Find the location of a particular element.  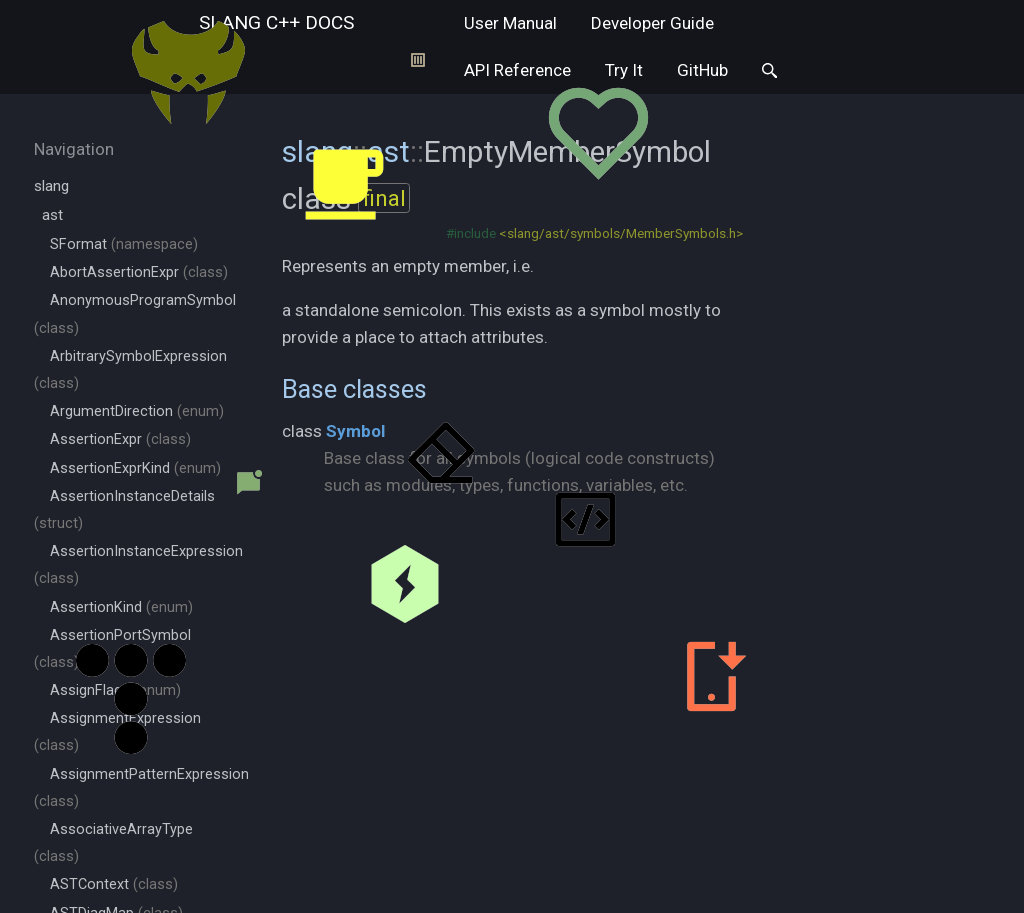

telefonica brand logo is located at coordinates (131, 699).